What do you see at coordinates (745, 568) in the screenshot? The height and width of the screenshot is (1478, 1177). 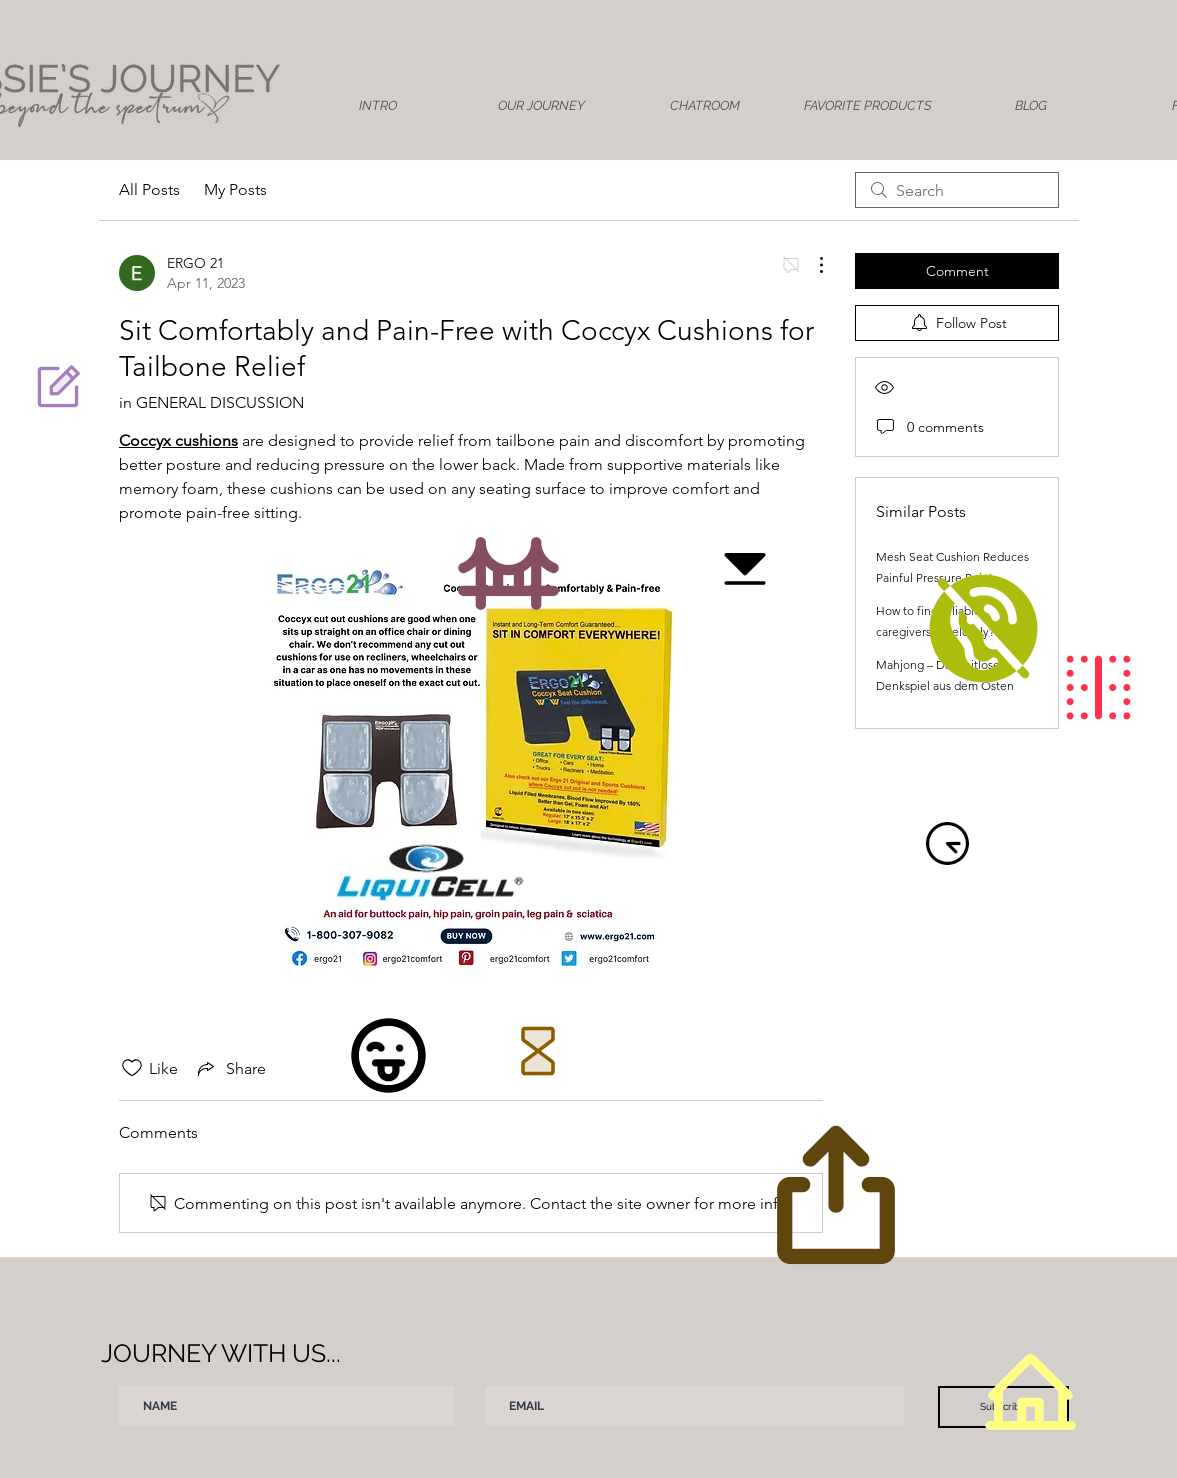 I see `scroll to bottom of page or content` at bounding box center [745, 568].